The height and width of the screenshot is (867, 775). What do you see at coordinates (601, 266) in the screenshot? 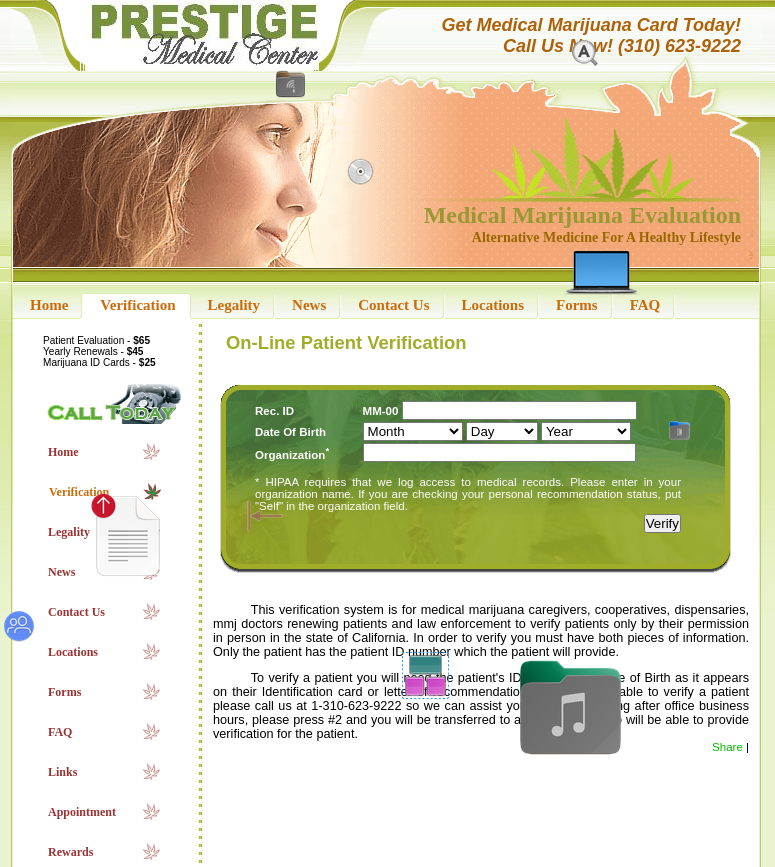
I see `macbook air device icon in system preferences` at bounding box center [601, 266].